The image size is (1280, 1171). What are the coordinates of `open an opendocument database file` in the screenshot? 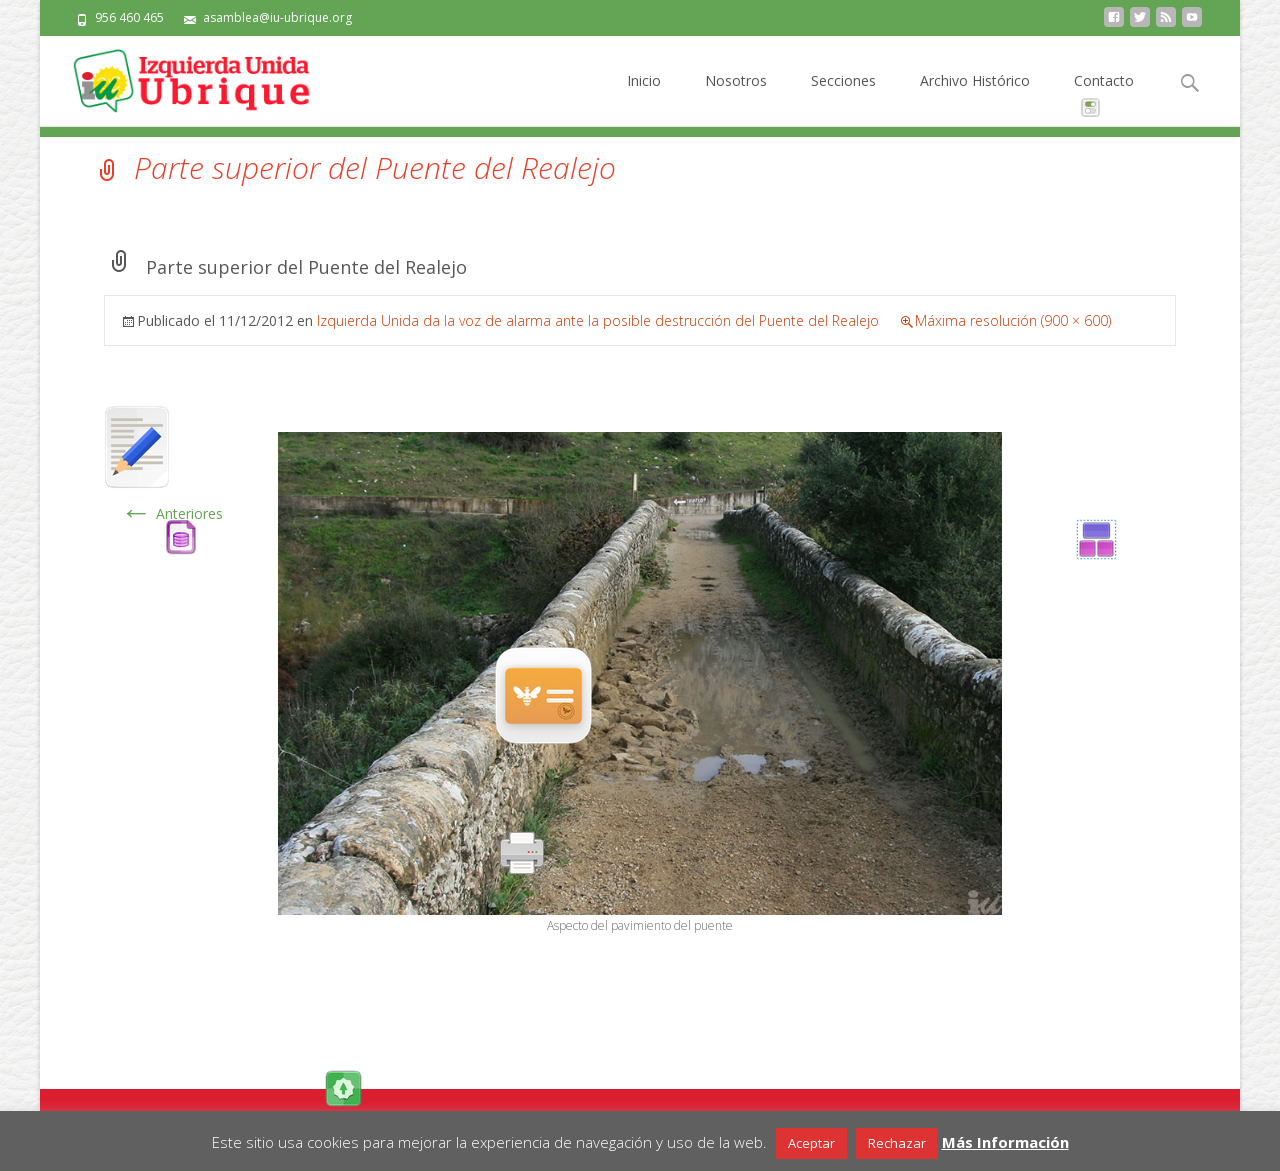 It's located at (181, 537).